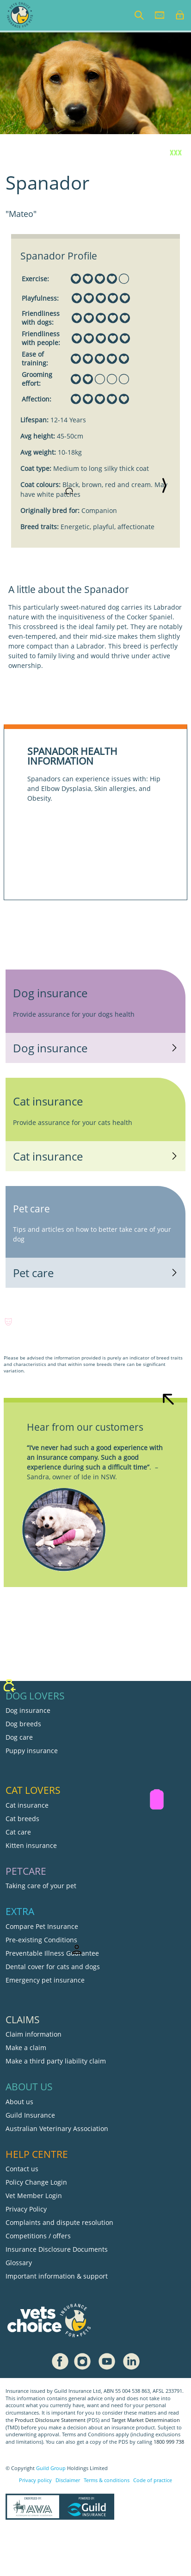  Describe the element at coordinates (8, 1322) in the screenshot. I see `access theater or entertainment mode` at that location.